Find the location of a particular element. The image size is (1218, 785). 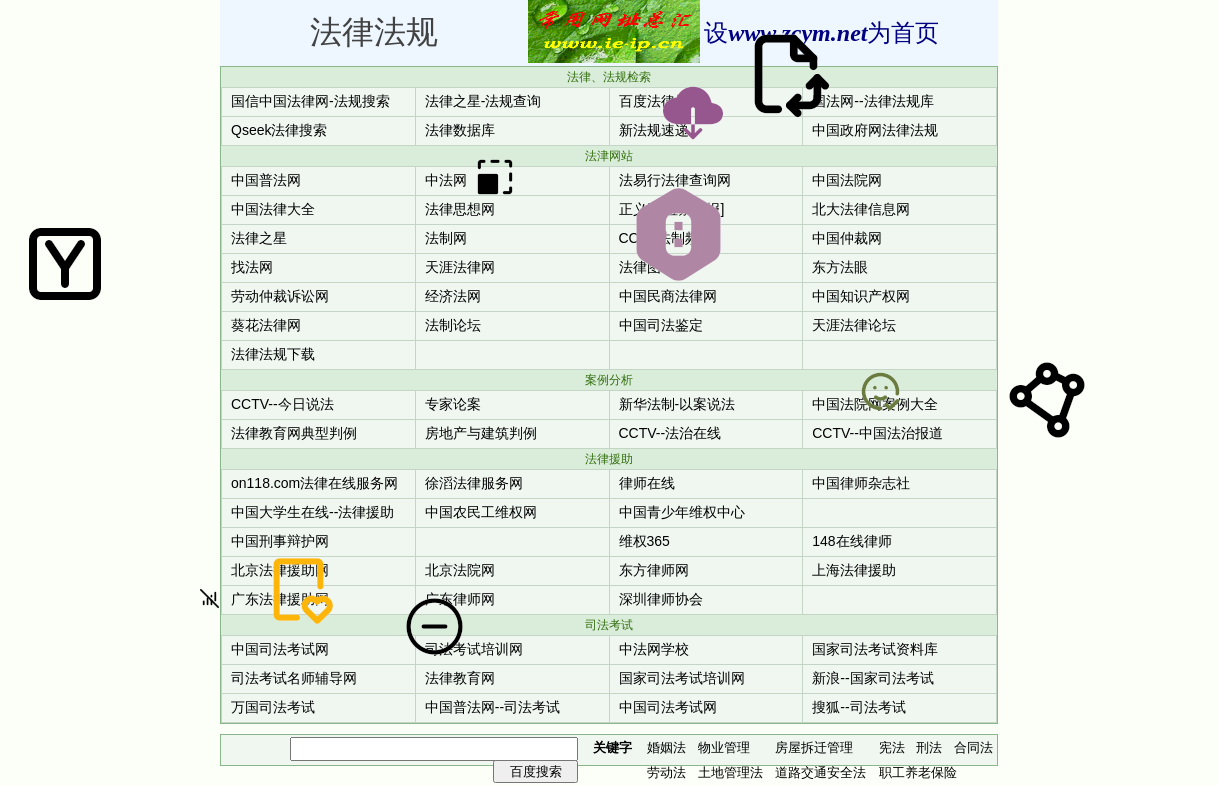

indicates step 8 in a multi-step process is located at coordinates (678, 234).